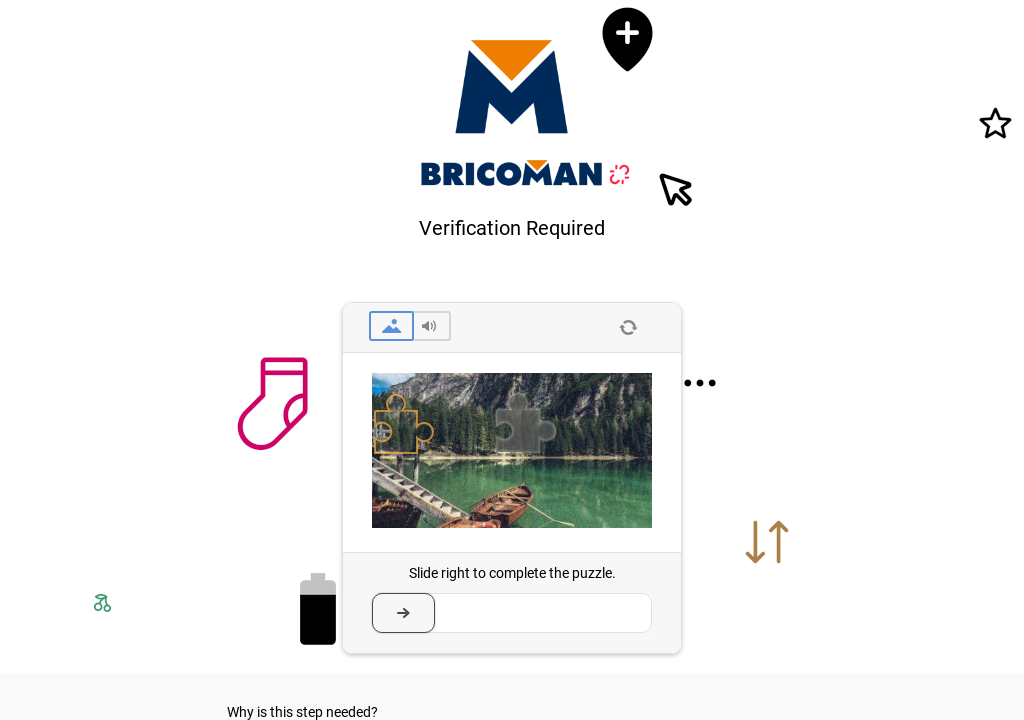 The width and height of the screenshot is (1024, 720). What do you see at coordinates (102, 602) in the screenshot?
I see `indicates fruit or produce category` at bounding box center [102, 602].